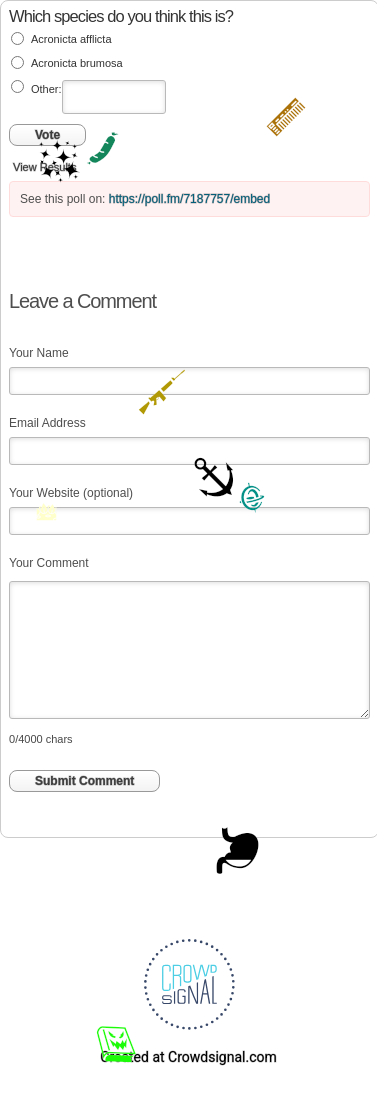  I want to click on access gyroscope or motion sensor settings, so click(252, 498).